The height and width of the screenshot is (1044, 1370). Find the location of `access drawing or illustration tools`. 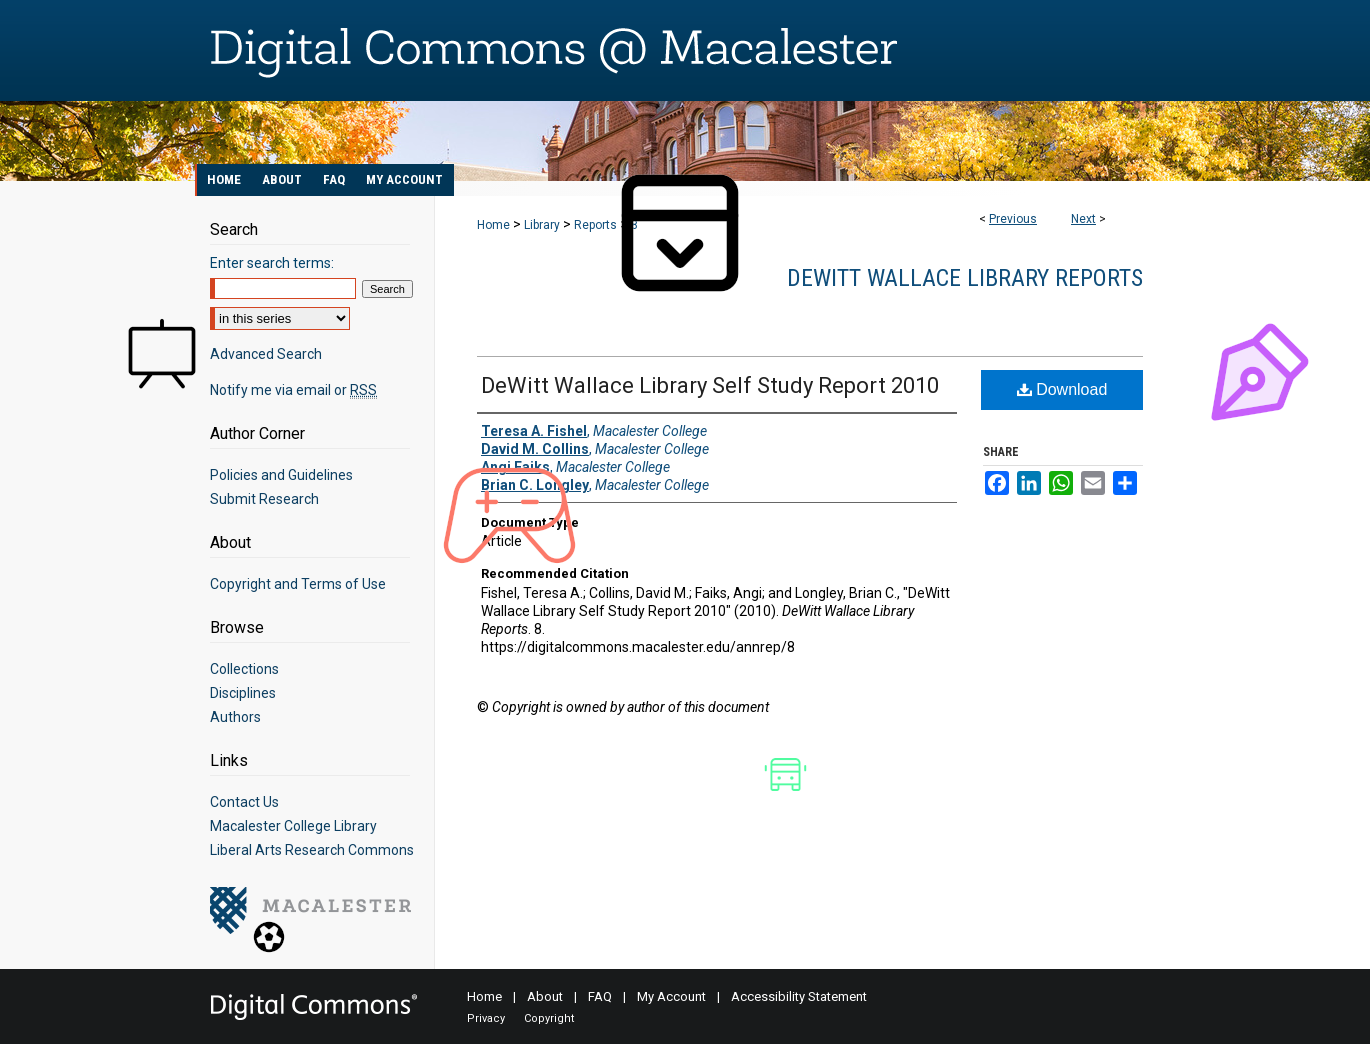

access drawing or illustration tools is located at coordinates (1254, 377).